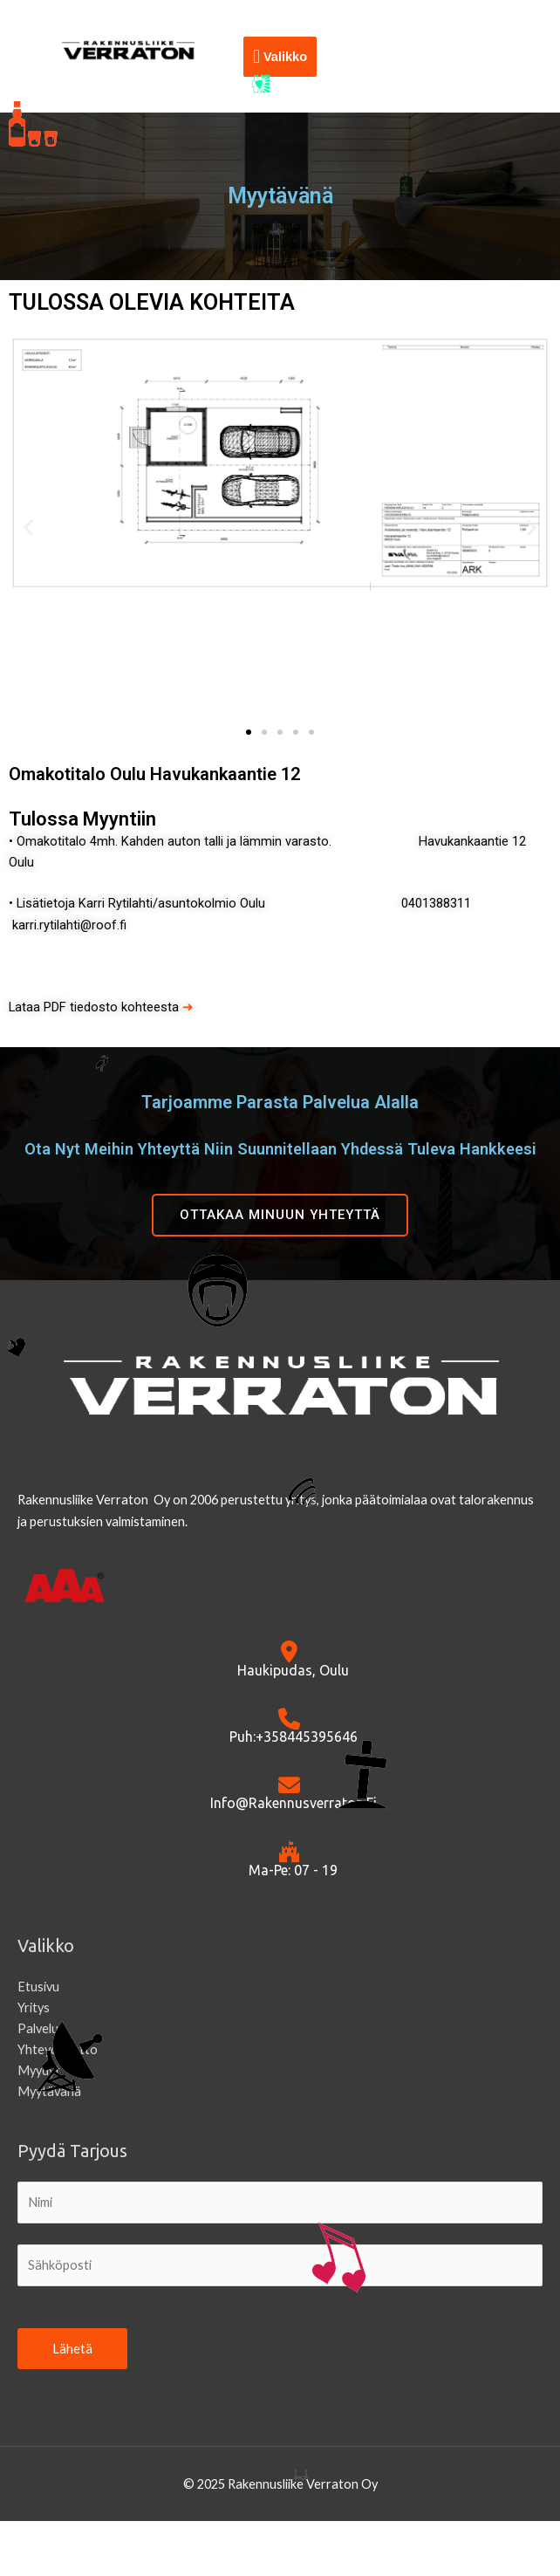  Describe the element at coordinates (218, 1291) in the screenshot. I see `indicates poison or venom status effect` at that location.